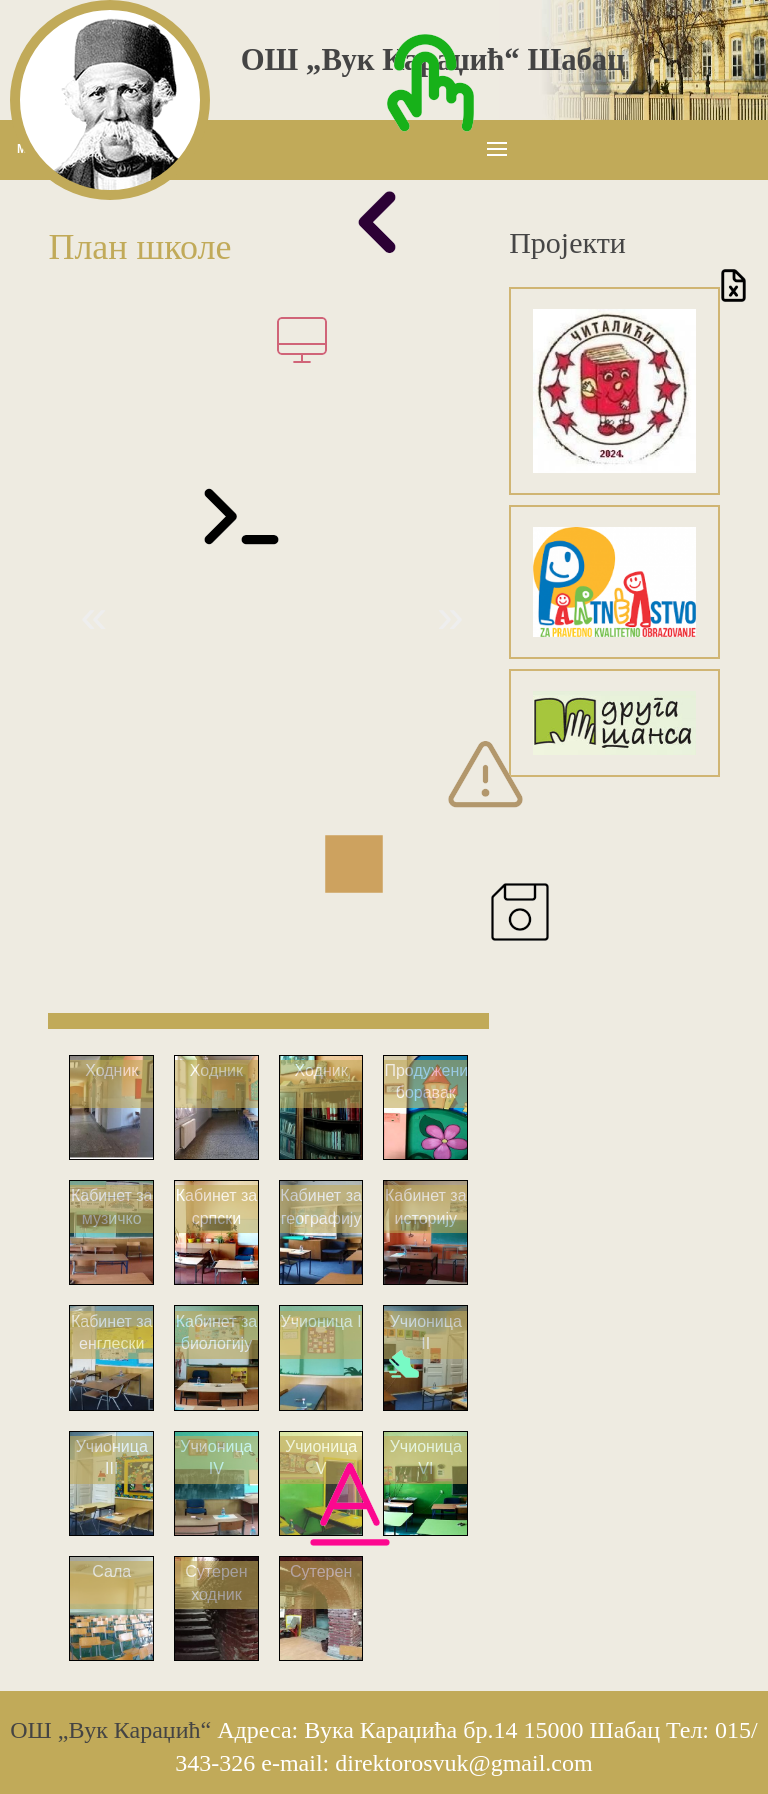 Image resolution: width=768 pixels, height=1794 pixels. I want to click on tap to interact with this element, so click(430, 84).